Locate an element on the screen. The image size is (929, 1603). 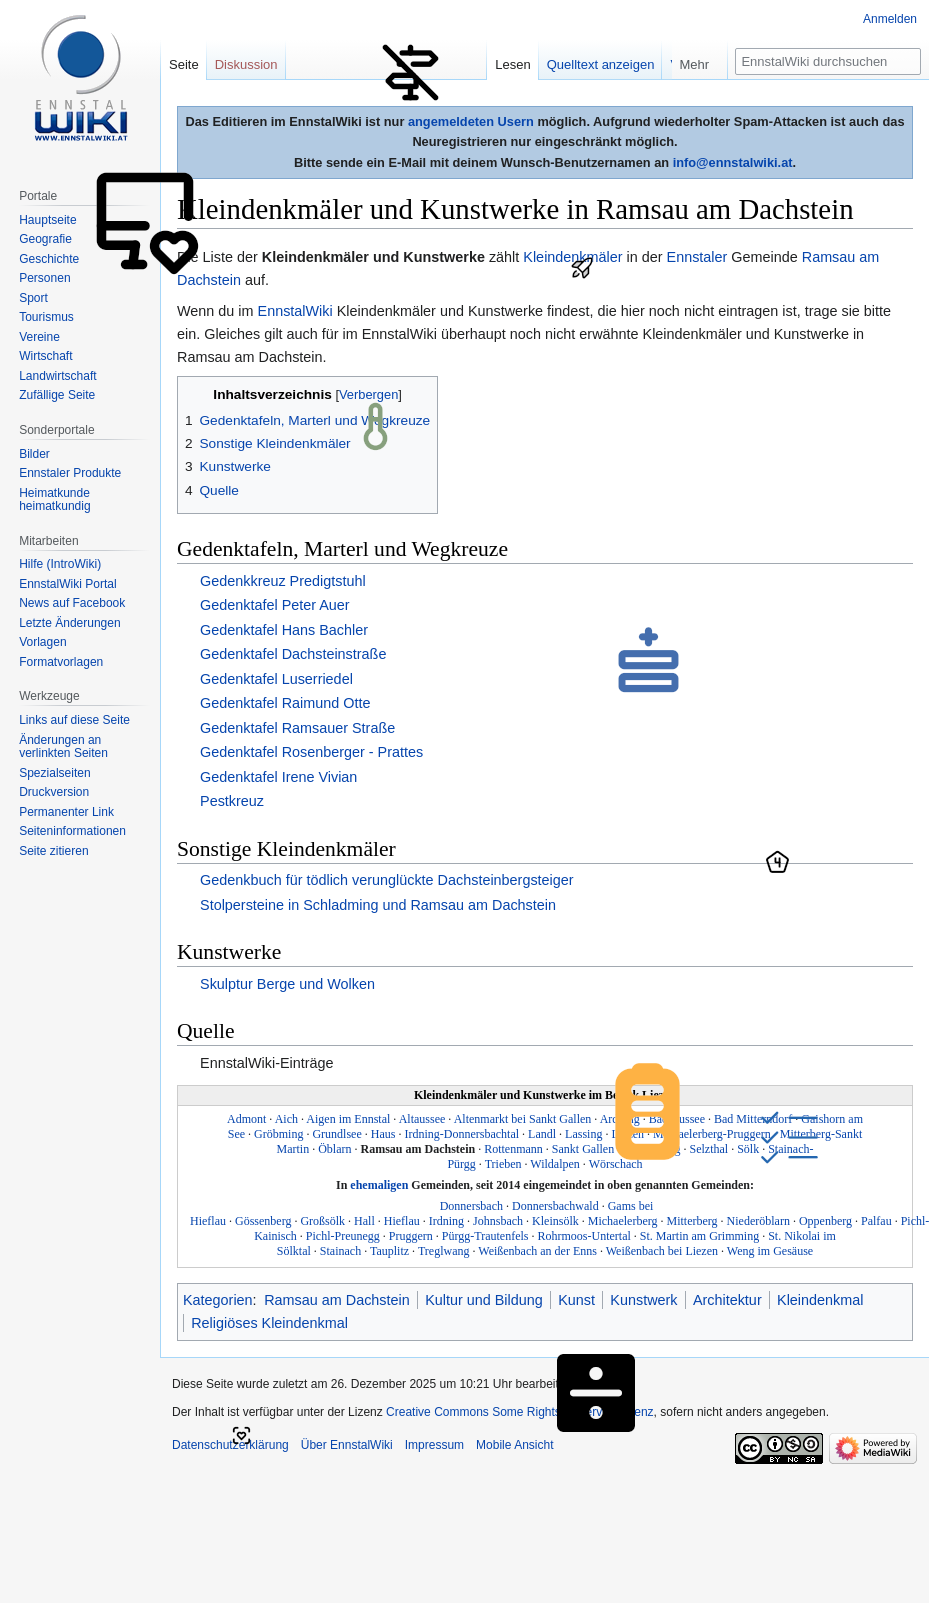
view current temperature reading is located at coordinates (375, 426).